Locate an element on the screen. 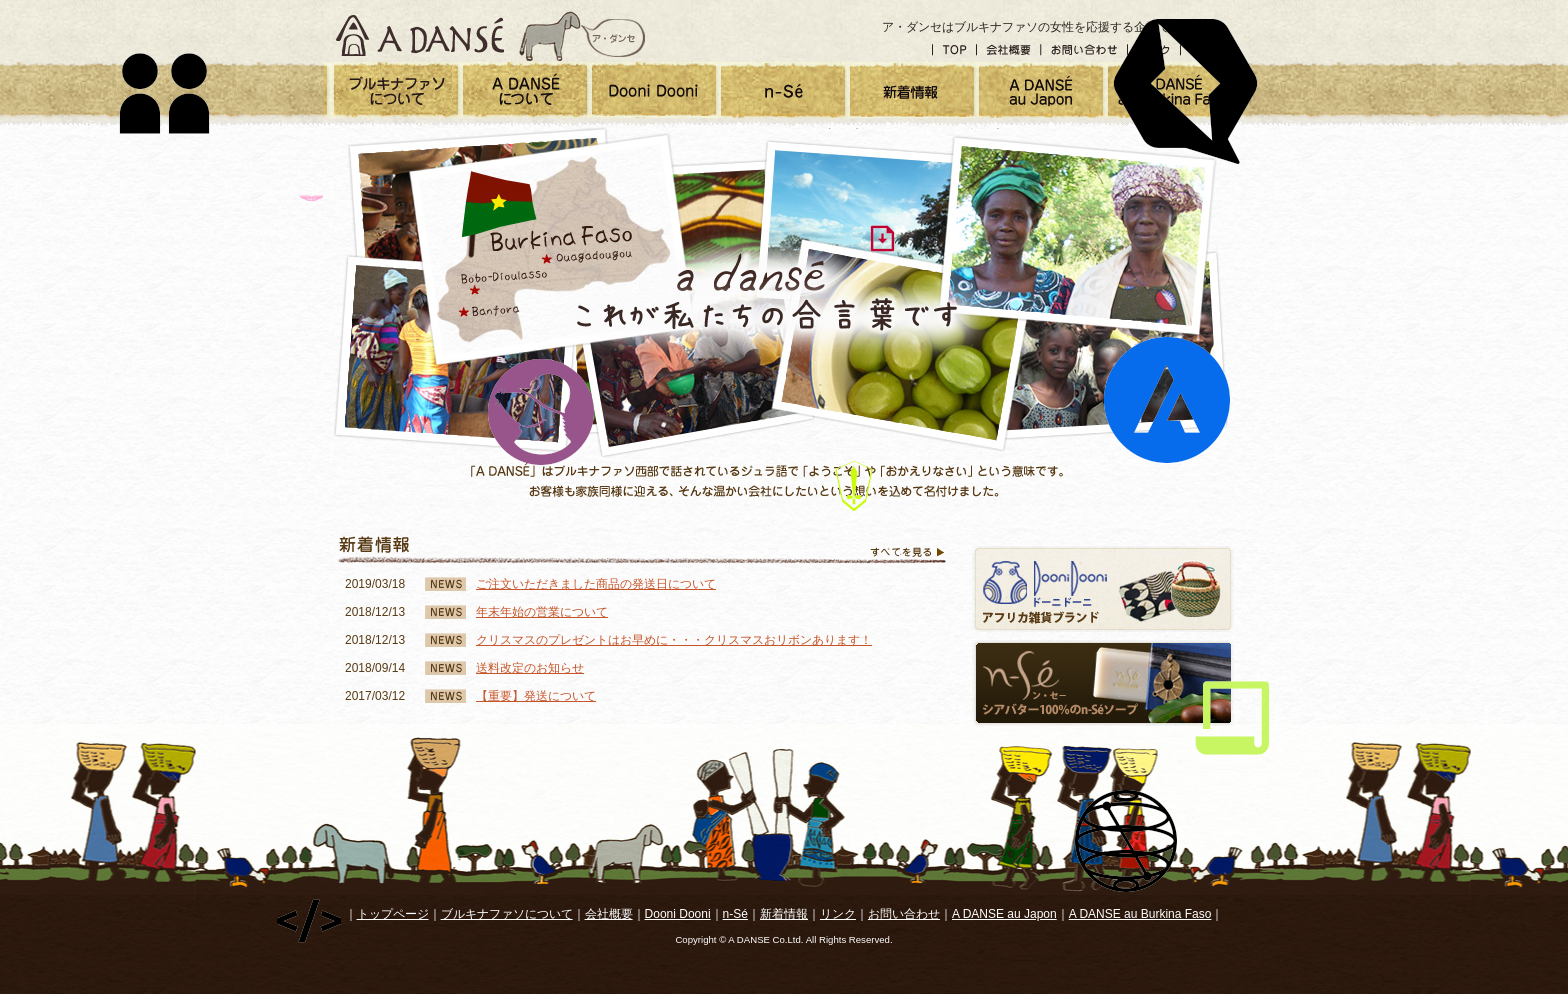 This screenshot has width=1568, height=994. view document or paper file is located at coordinates (1236, 718).